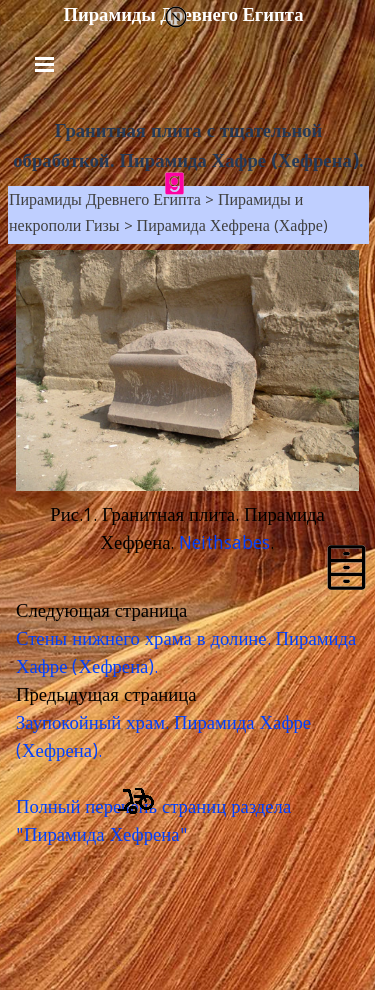 The height and width of the screenshot is (990, 375). What do you see at coordinates (176, 17) in the screenshot?
I see `indicates a prohibited or restricted action` at bounding box center [176, 17].